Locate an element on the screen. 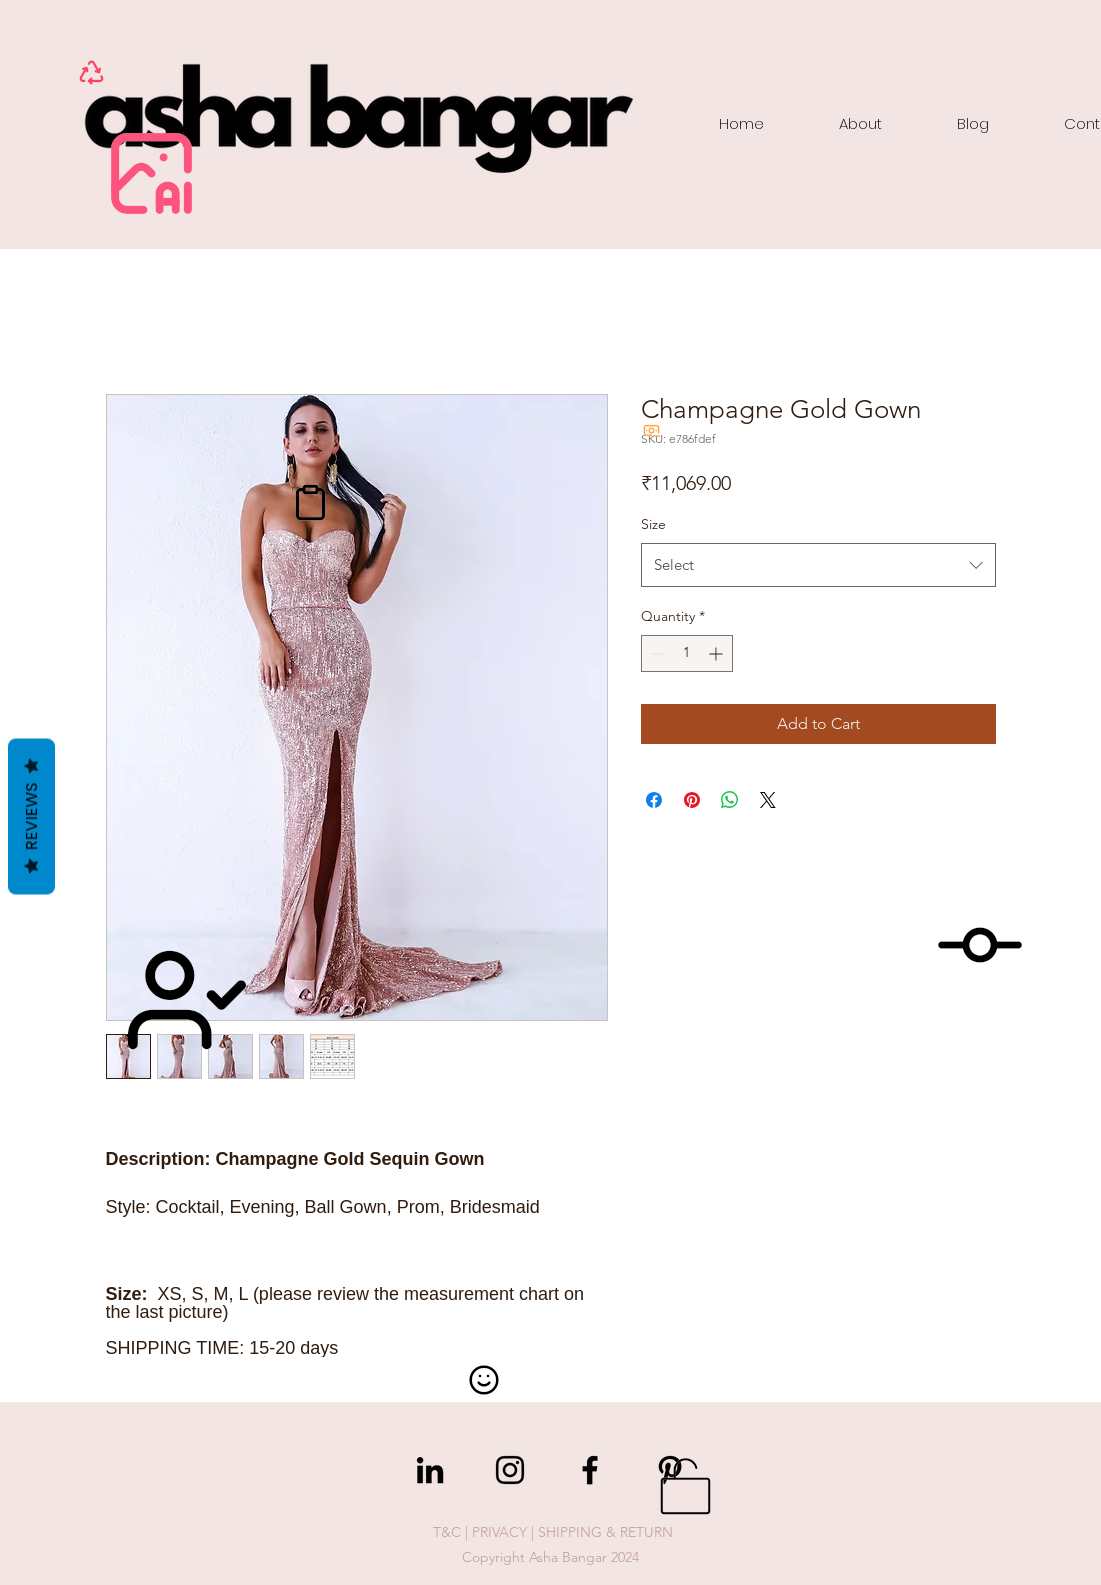 This screenshot has width=1101, height=1585. copy to clipboard is located at coordinates (310, 502).